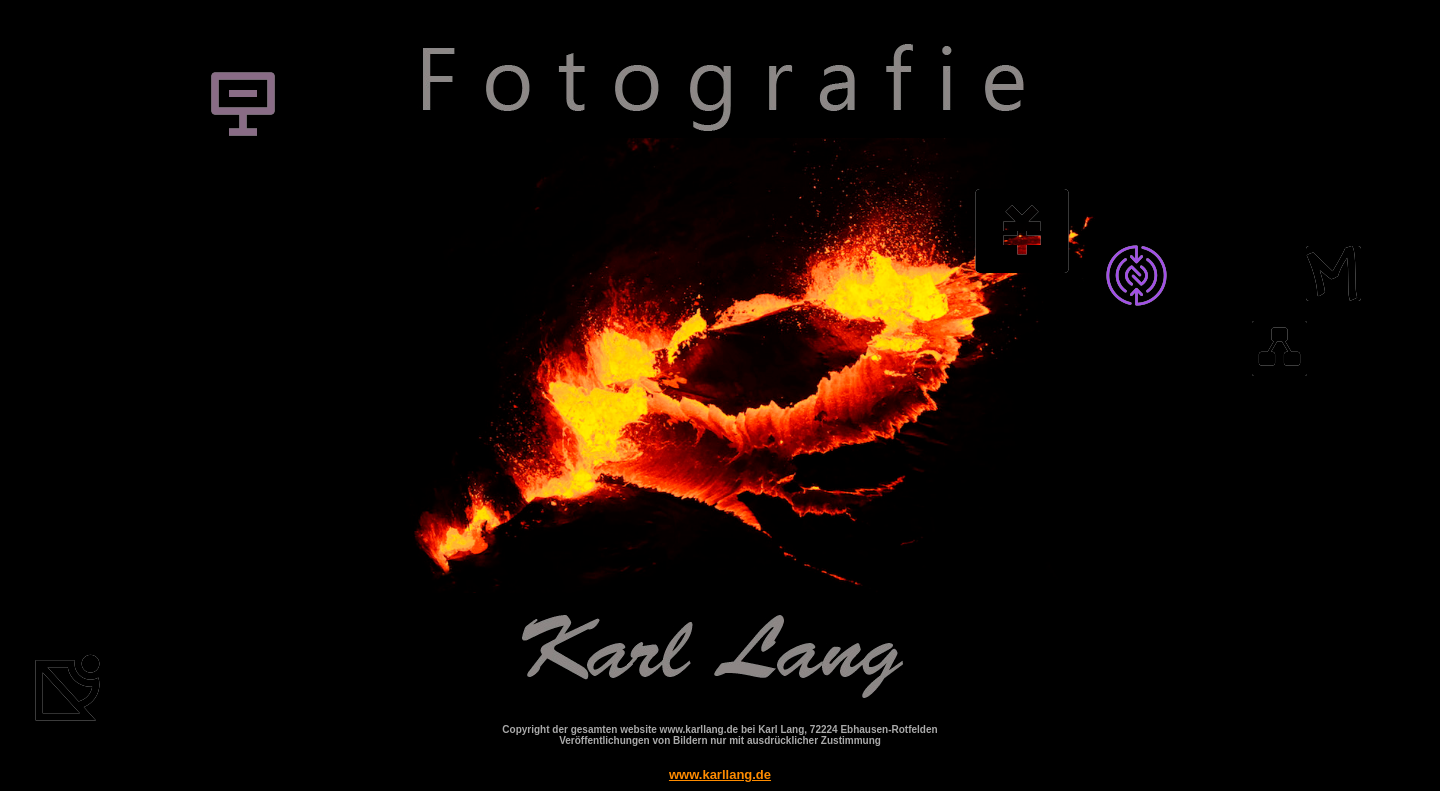  I want to click on indicates a reserved item or resource, so click(243, 104).